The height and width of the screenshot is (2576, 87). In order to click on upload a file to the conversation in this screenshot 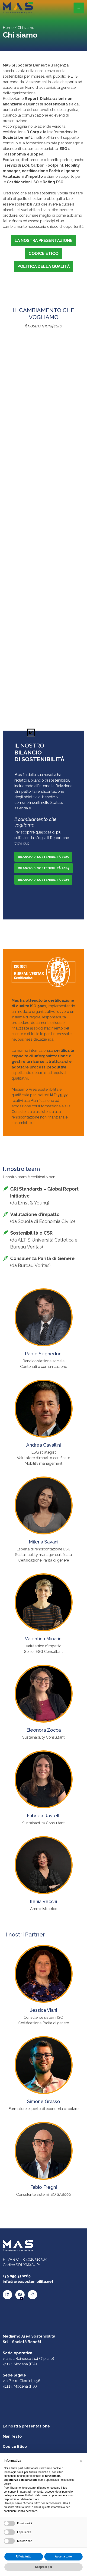, I will do `click(22, 2299)`.